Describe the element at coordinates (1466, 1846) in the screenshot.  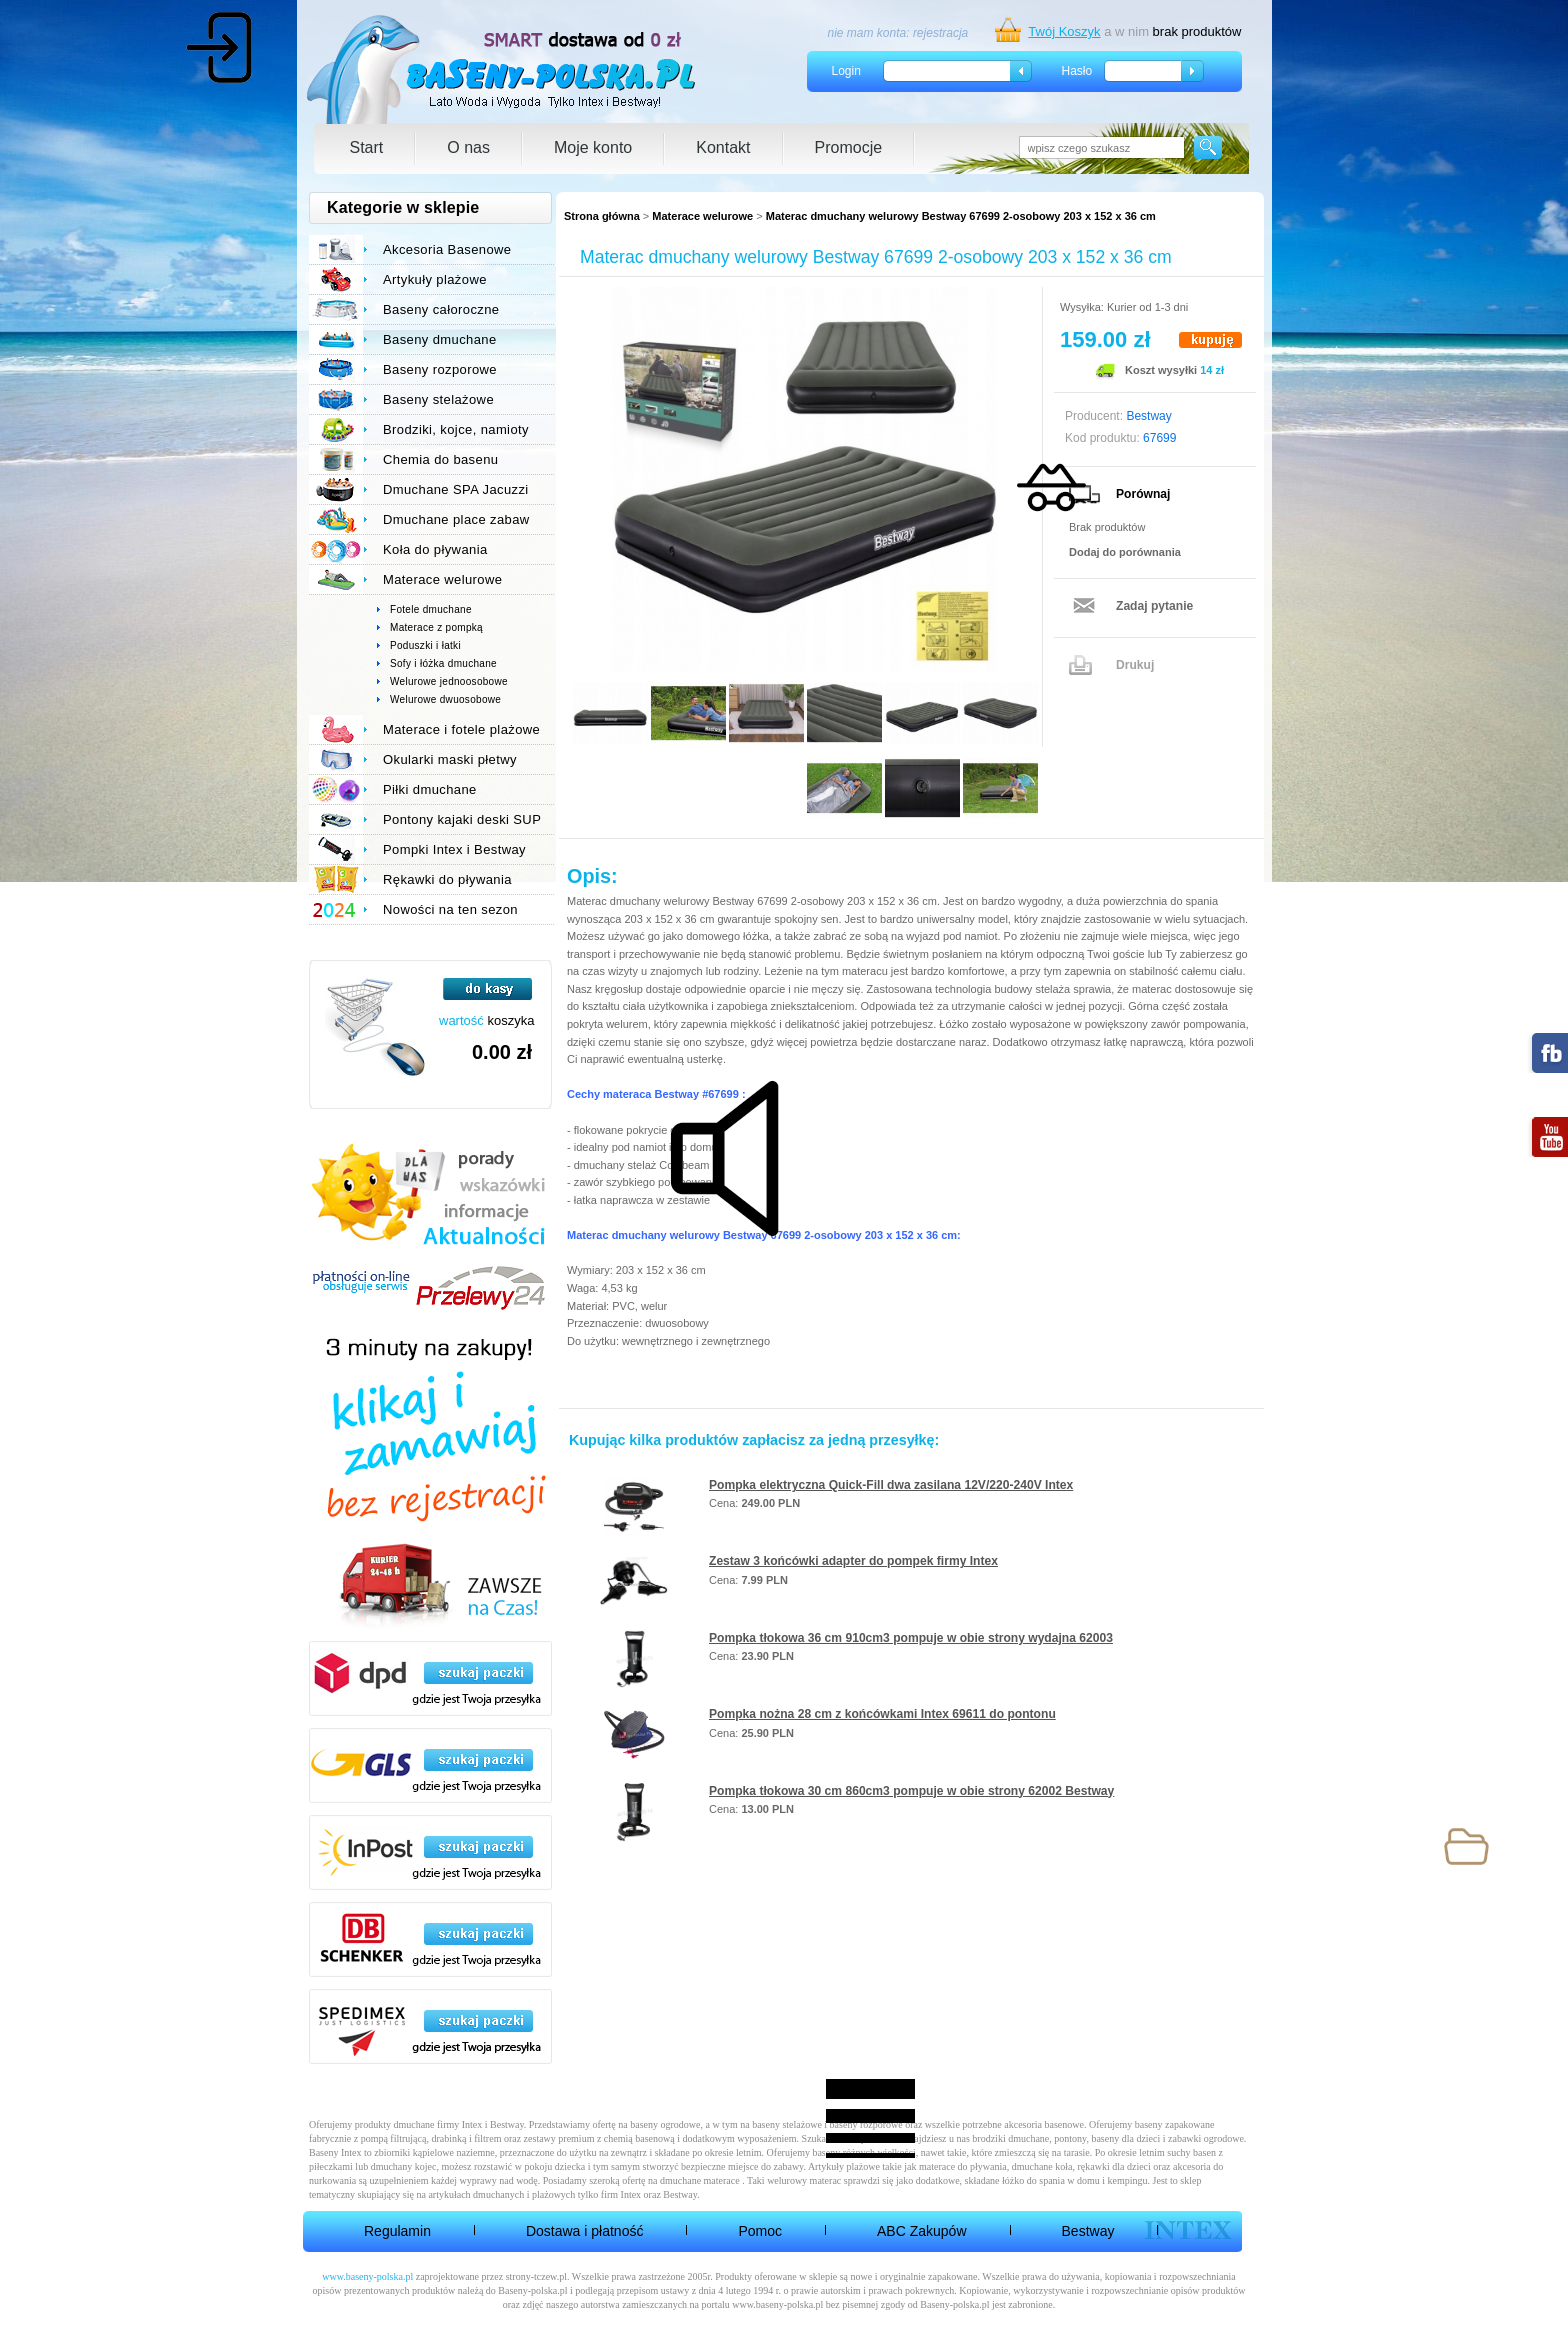
I see `view contents of an open folder` at that location.